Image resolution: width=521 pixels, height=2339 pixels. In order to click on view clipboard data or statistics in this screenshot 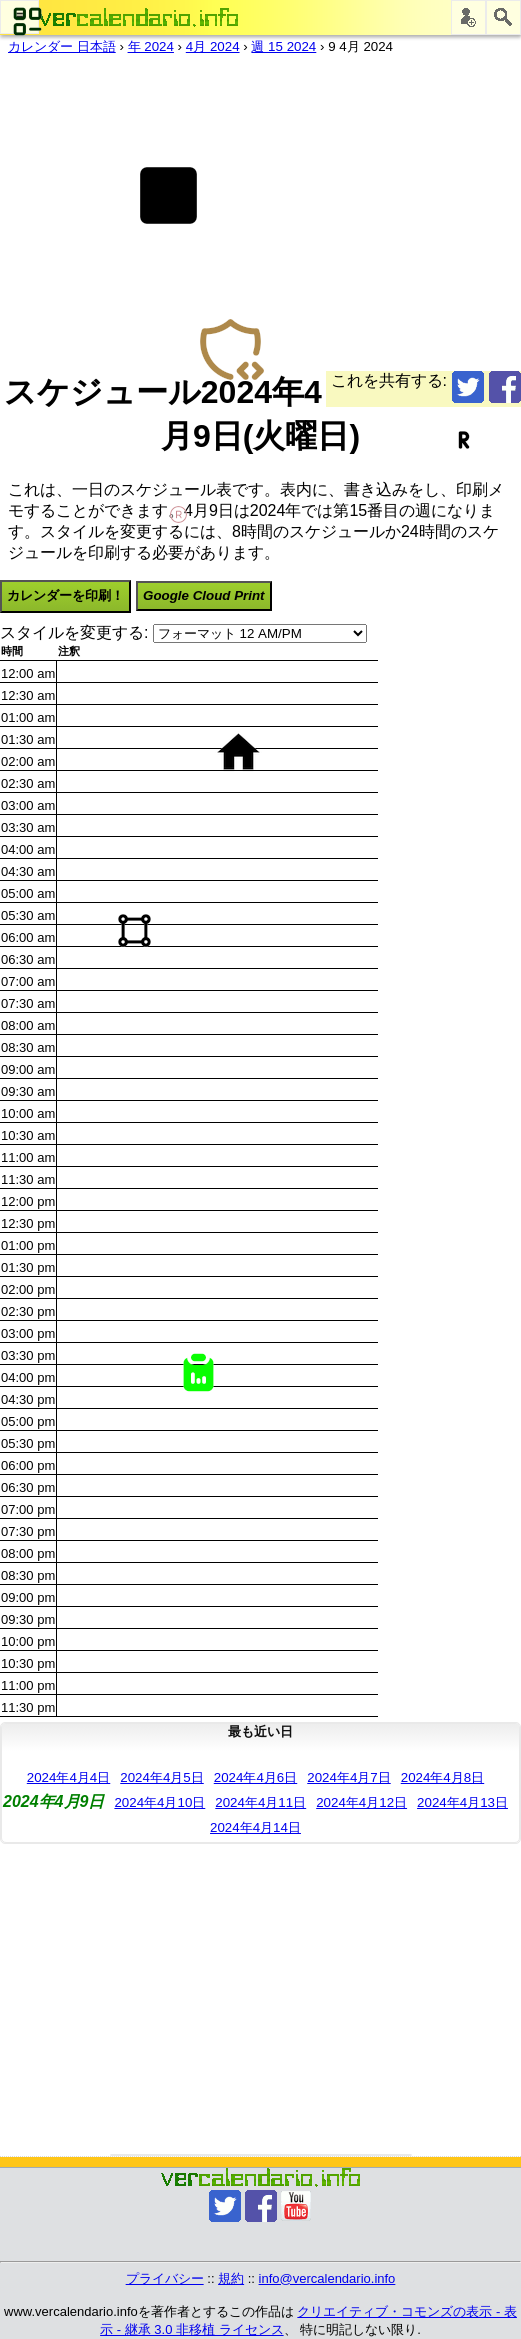, I will do `click(198, 1372)`.